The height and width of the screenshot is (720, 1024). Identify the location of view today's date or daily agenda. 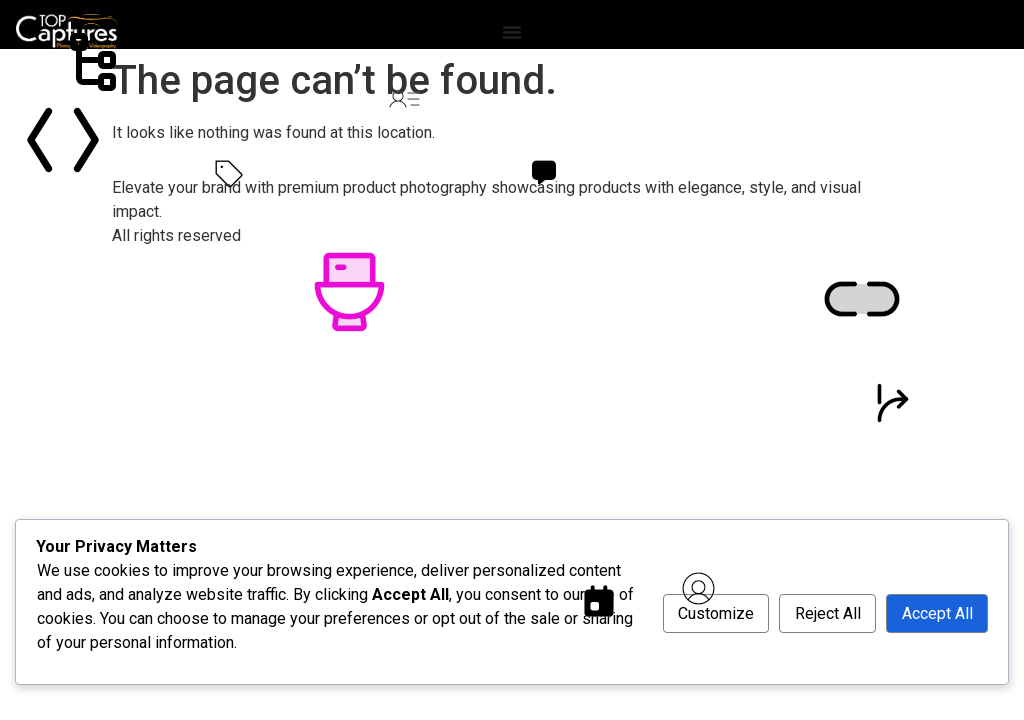
(599, 602).